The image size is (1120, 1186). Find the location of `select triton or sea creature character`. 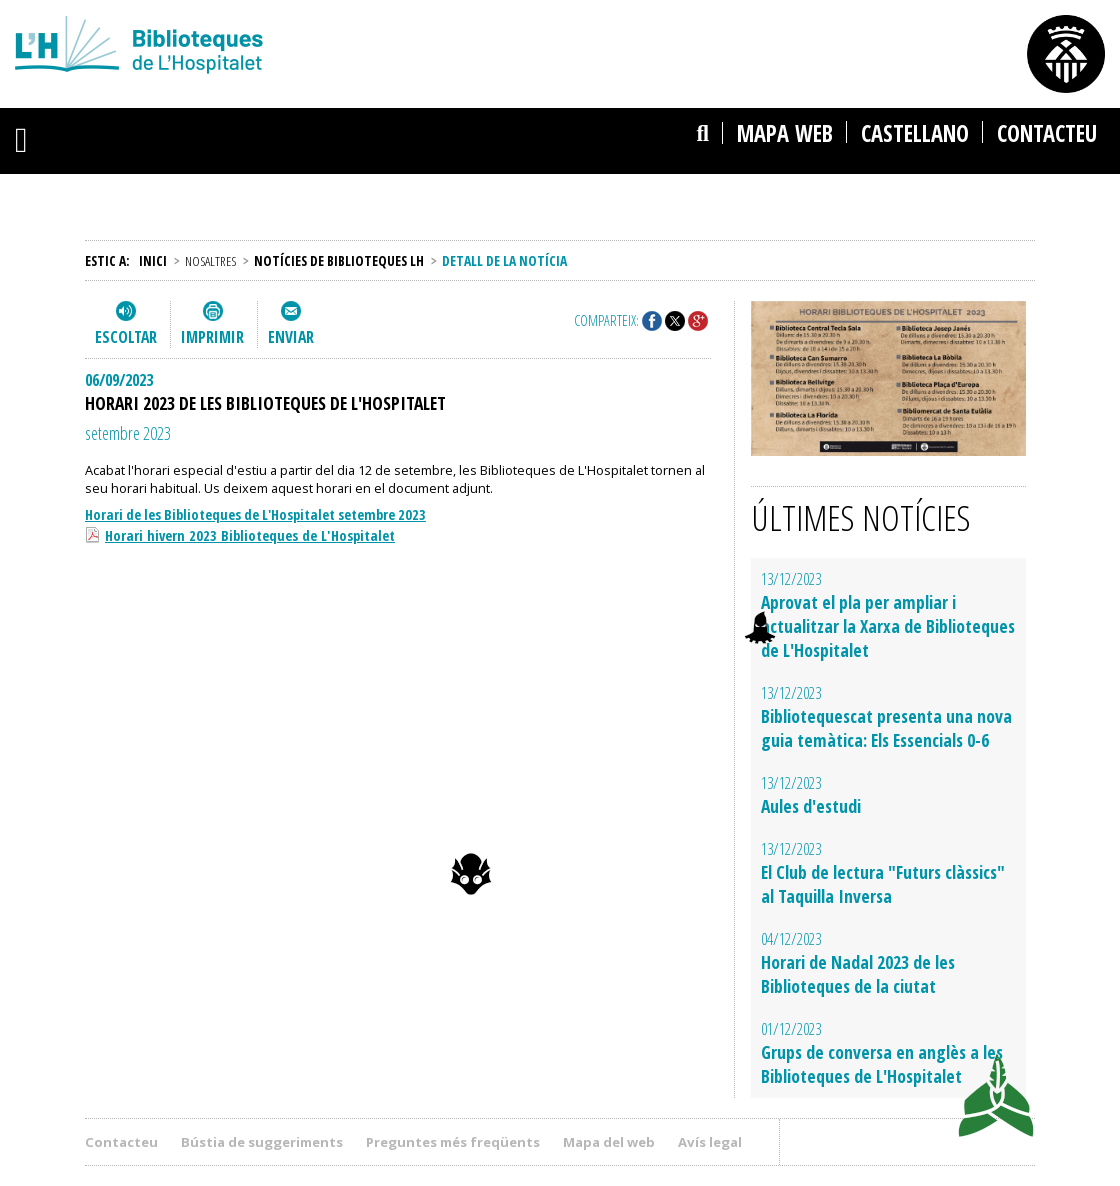

select triton or sea creature character is located at coordinates (471, 874).